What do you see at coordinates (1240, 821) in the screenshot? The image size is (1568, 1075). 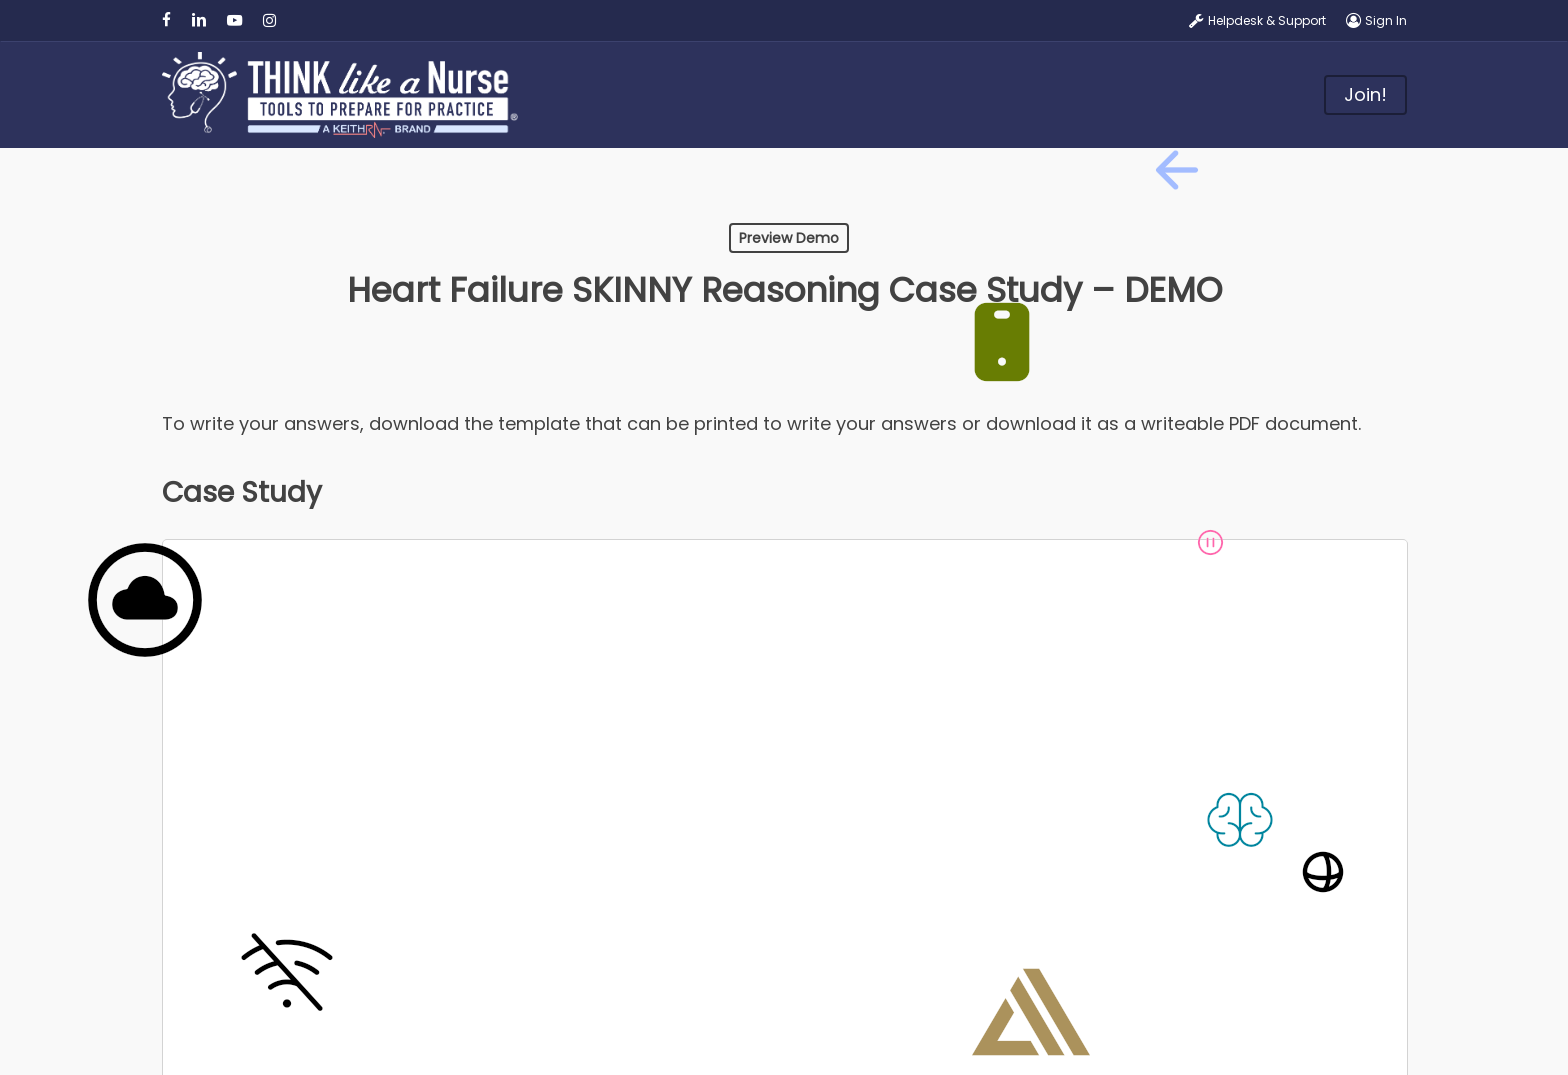 I see `access AI or smart features` at bounding box center [1240, 821].